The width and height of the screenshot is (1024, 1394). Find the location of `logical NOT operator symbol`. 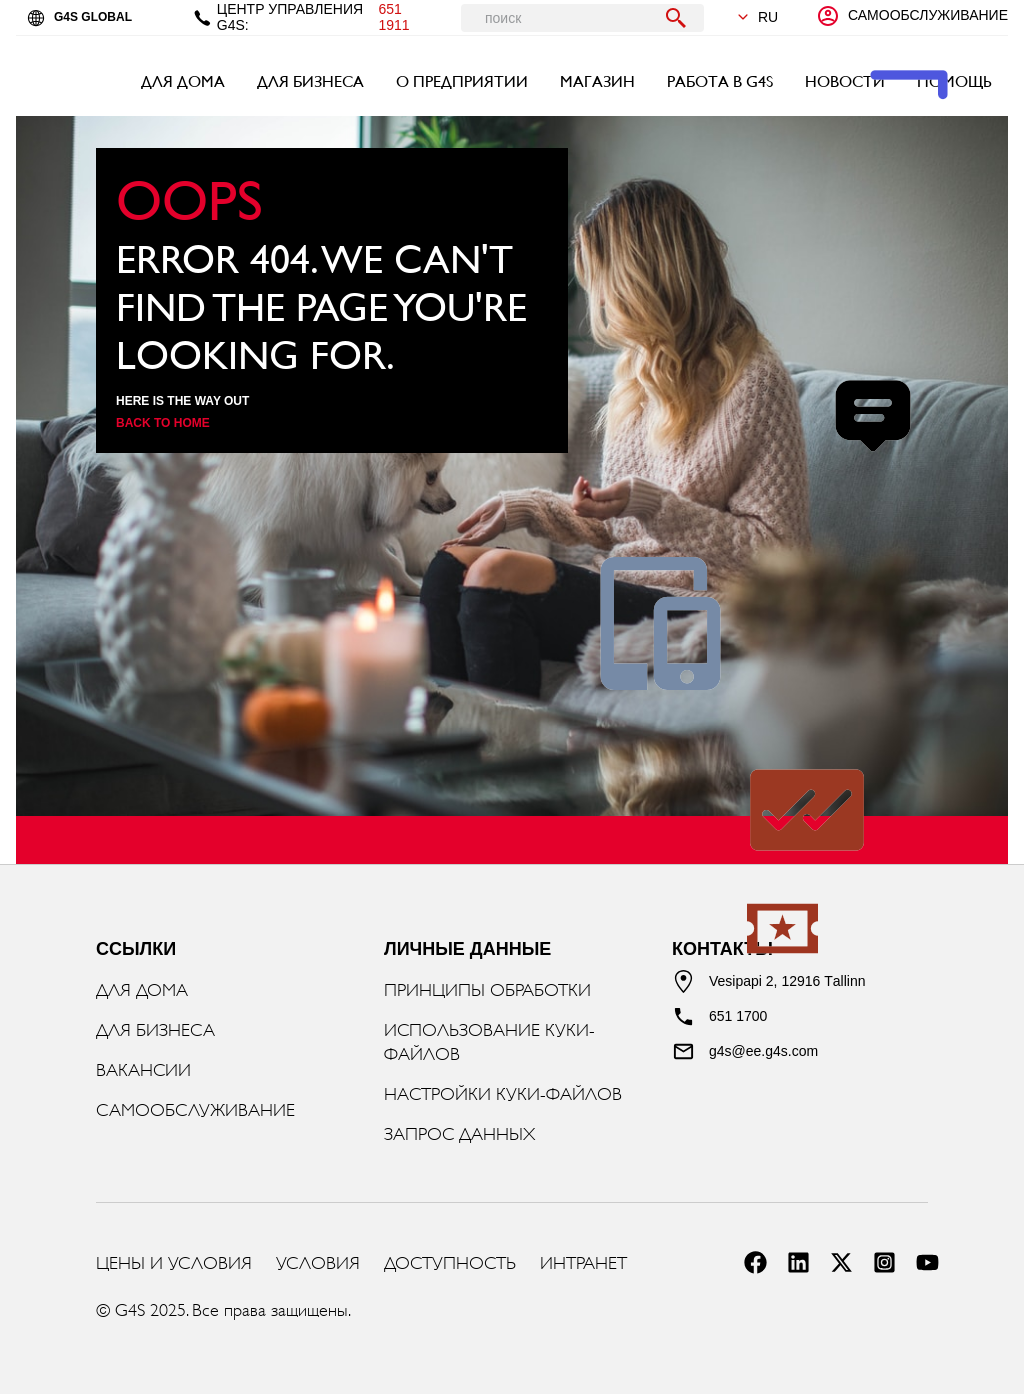

logical NOT operator symbol is located at coordinates (909, 75).